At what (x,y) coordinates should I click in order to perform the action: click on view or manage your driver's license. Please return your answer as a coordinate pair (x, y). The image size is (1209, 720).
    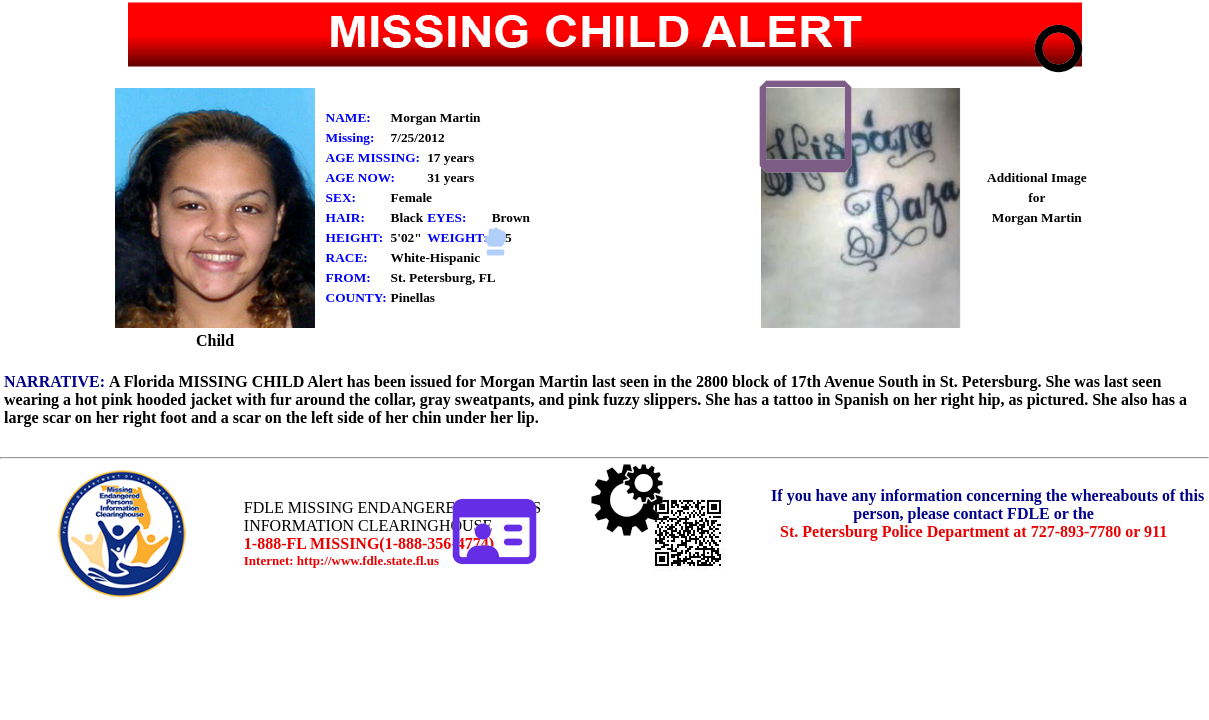
    Looking at the image, I should click on (494, 531).